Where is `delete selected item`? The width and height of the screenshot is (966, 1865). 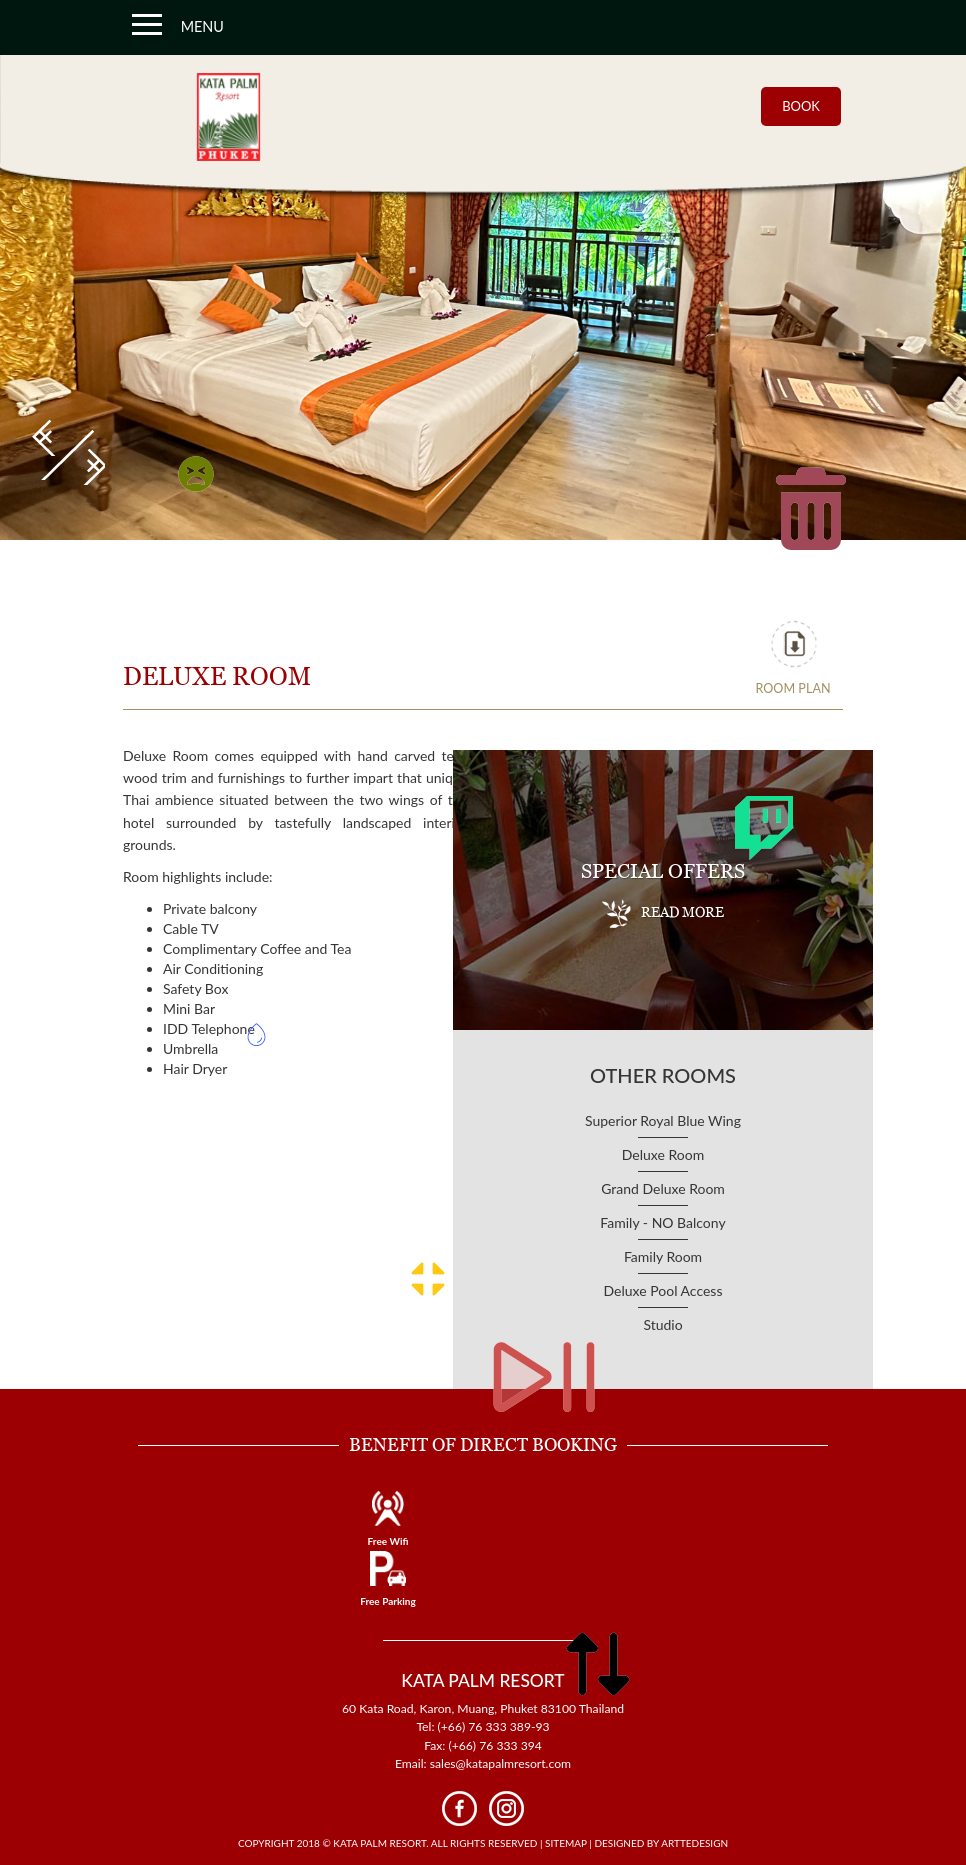
delete selected item is located at coordinates (811, 510).